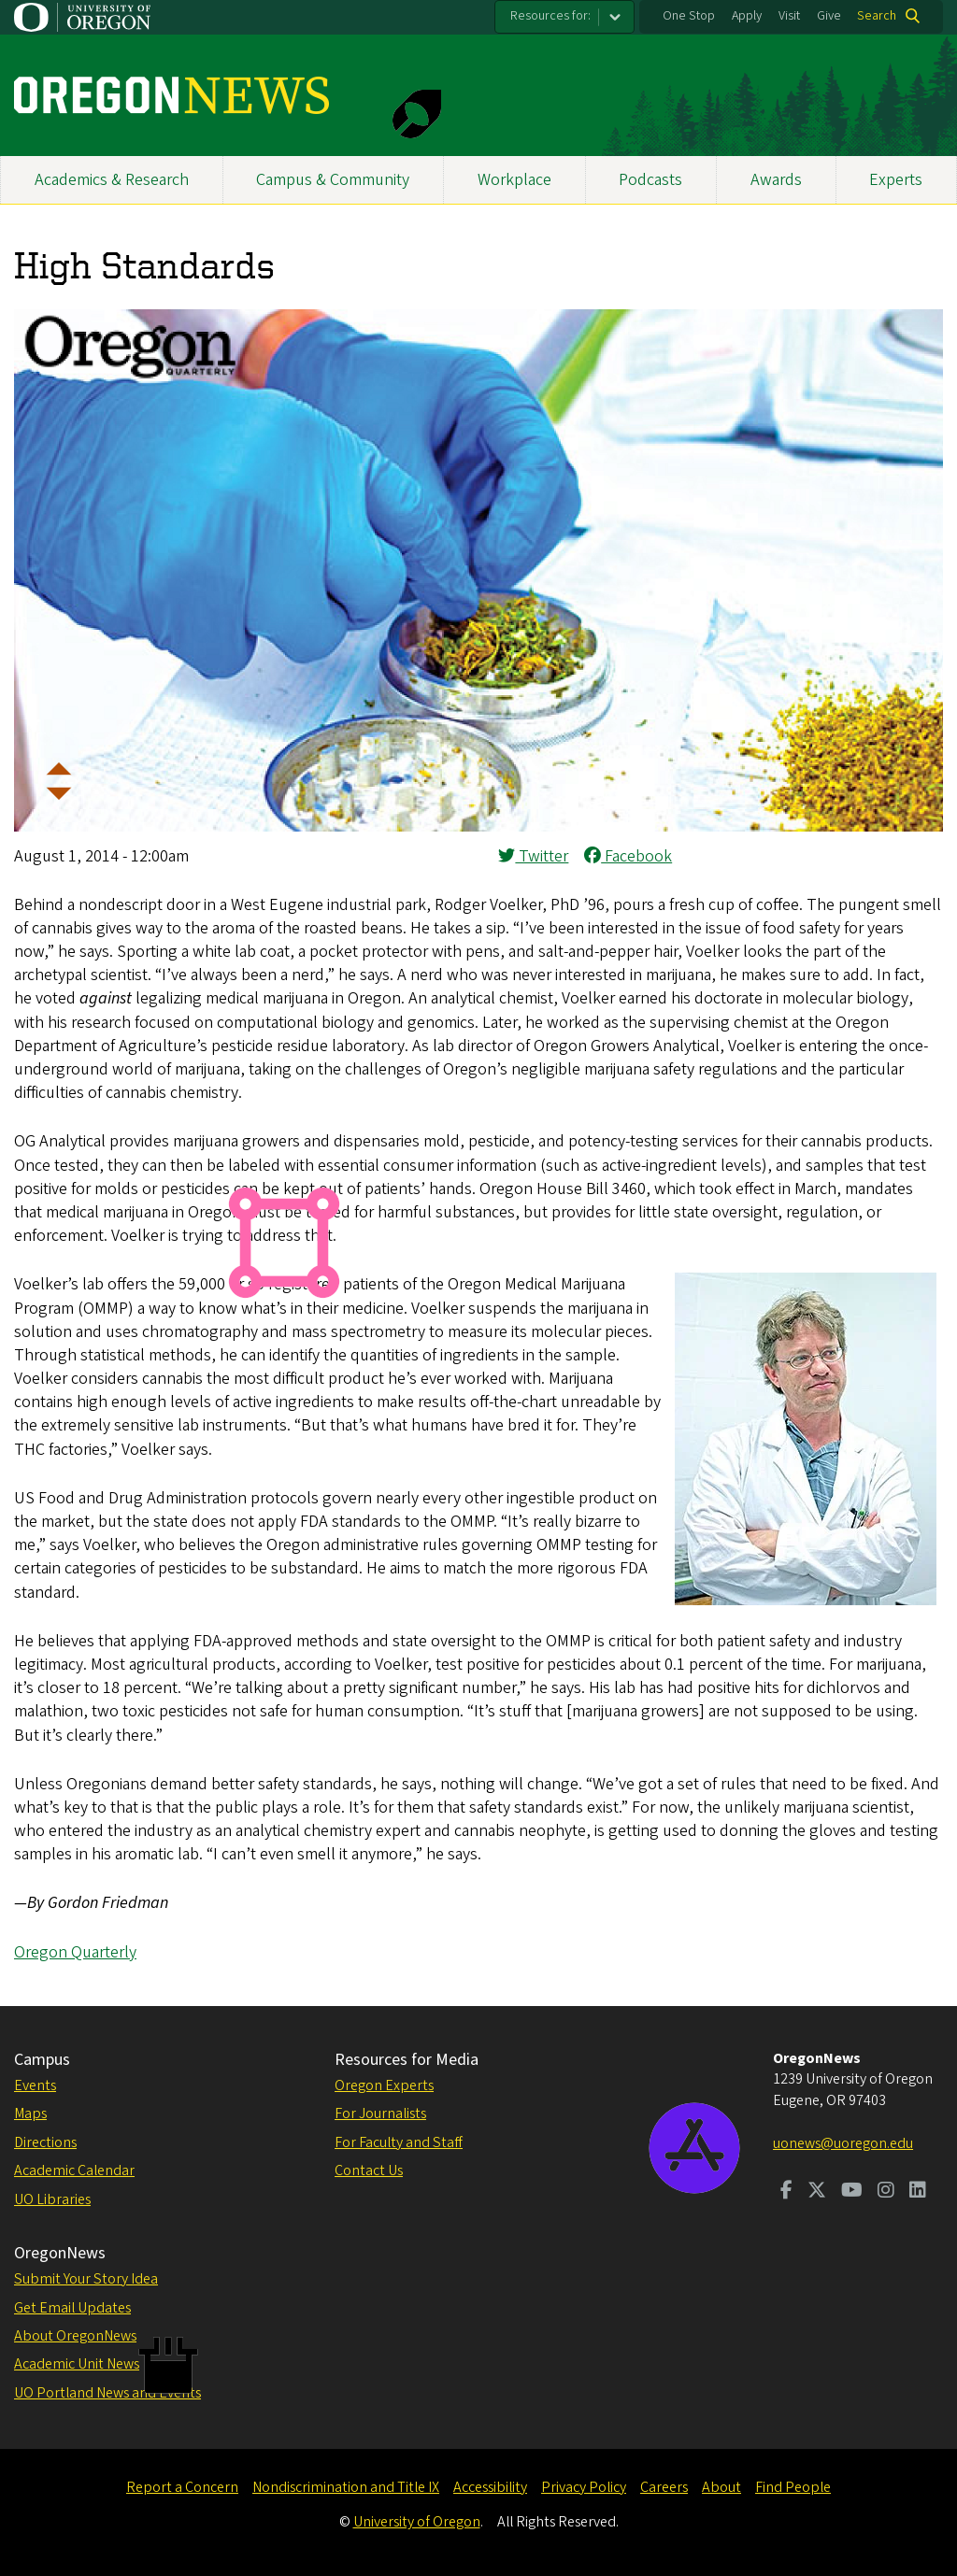  Describe the element at coordinates (417, 114) in the screenshot. I see `visit mintlify documentation platform` at that location.